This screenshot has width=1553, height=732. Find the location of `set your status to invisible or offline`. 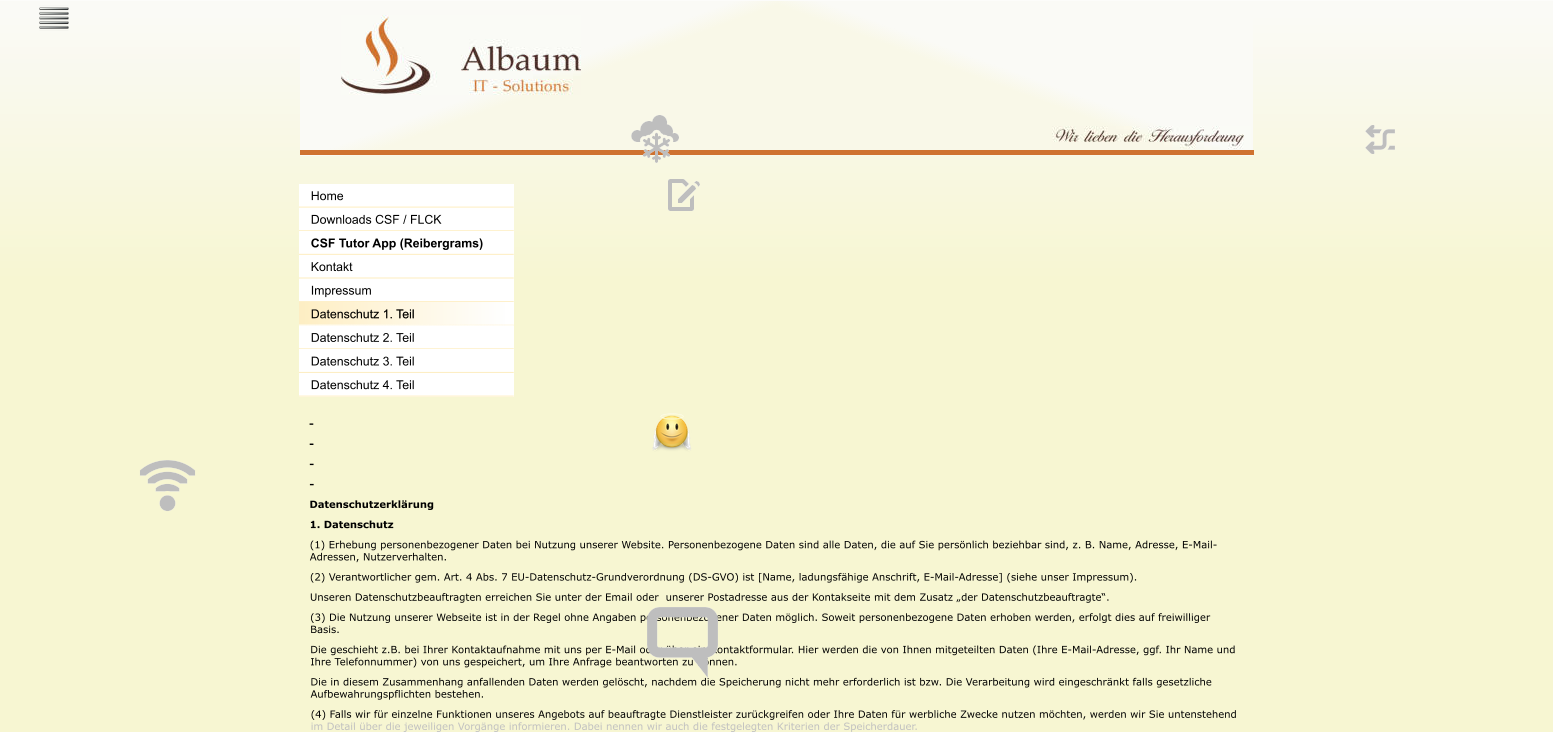

set your status to invisible or offline is located at coordinates (682, 642).